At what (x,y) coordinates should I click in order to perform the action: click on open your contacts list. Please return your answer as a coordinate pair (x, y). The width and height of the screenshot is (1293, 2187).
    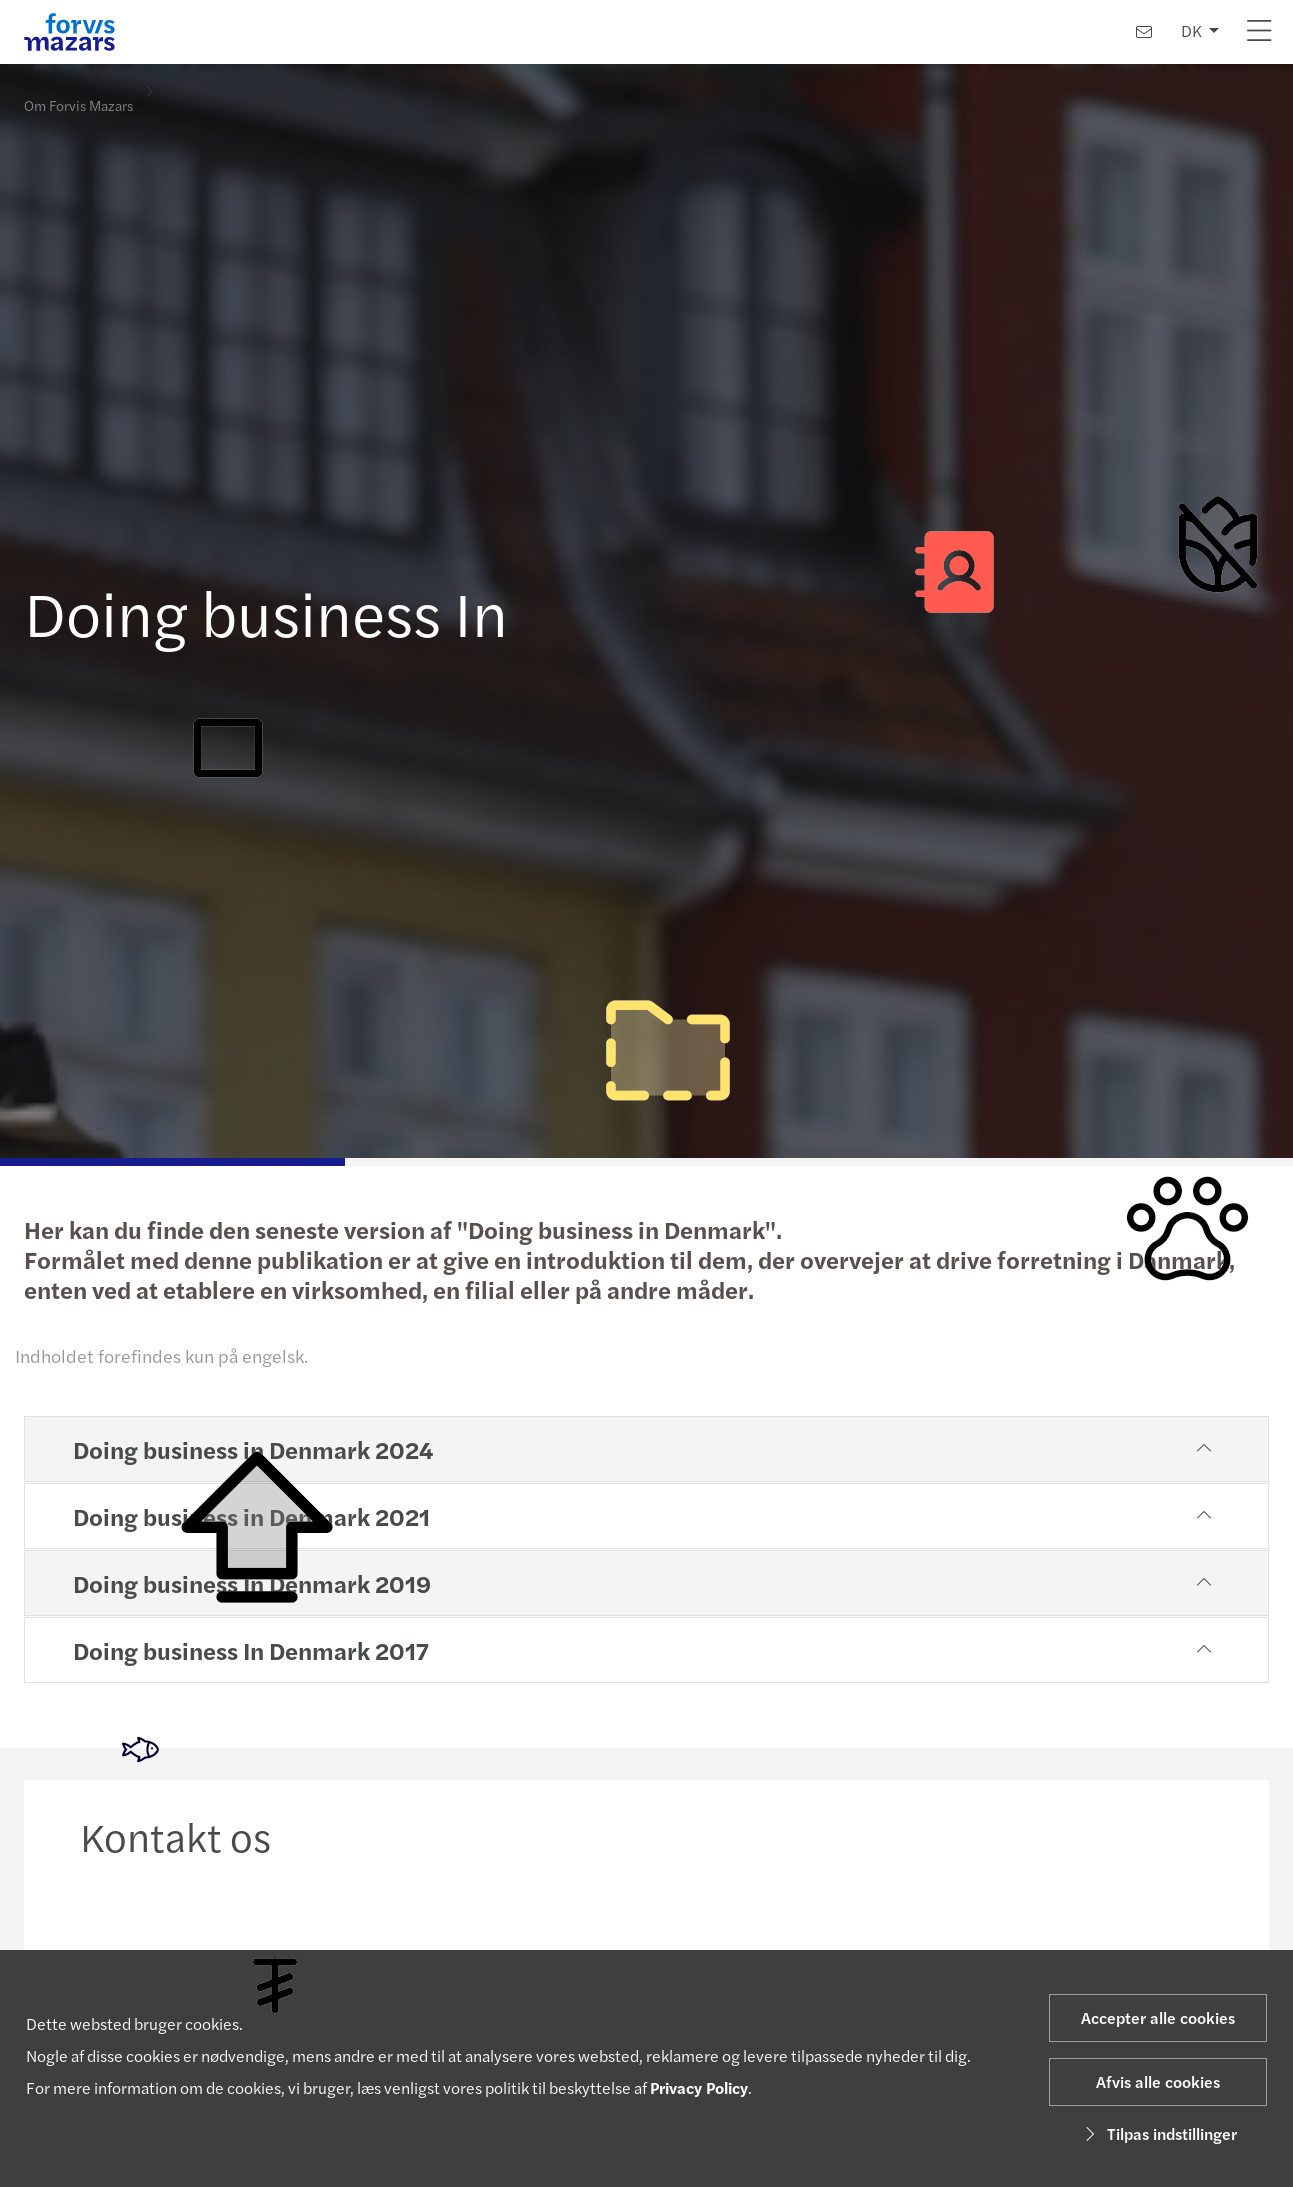
    Looking at the image, I should click on (956, 572).